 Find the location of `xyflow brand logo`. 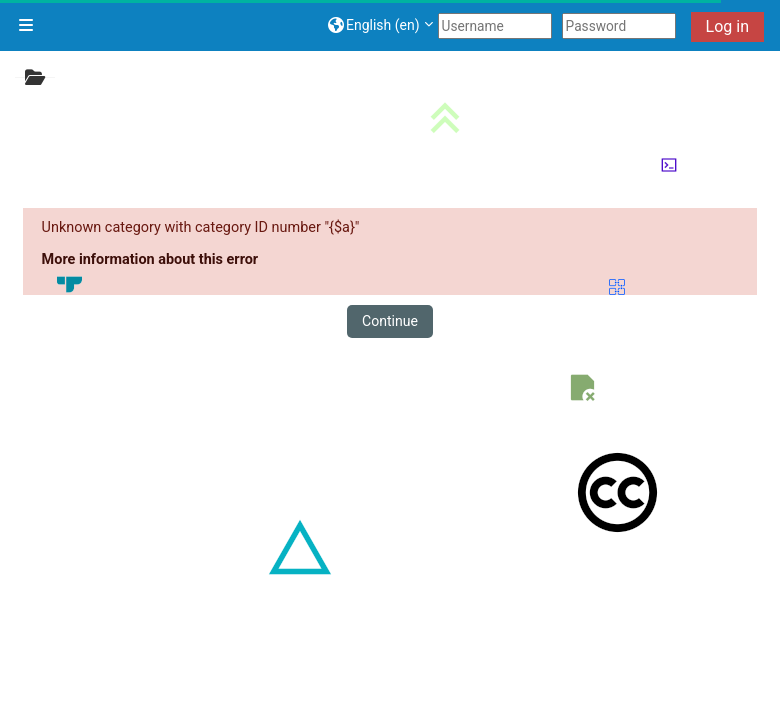

xyflow brand logo is located at coordinates (617, 287).